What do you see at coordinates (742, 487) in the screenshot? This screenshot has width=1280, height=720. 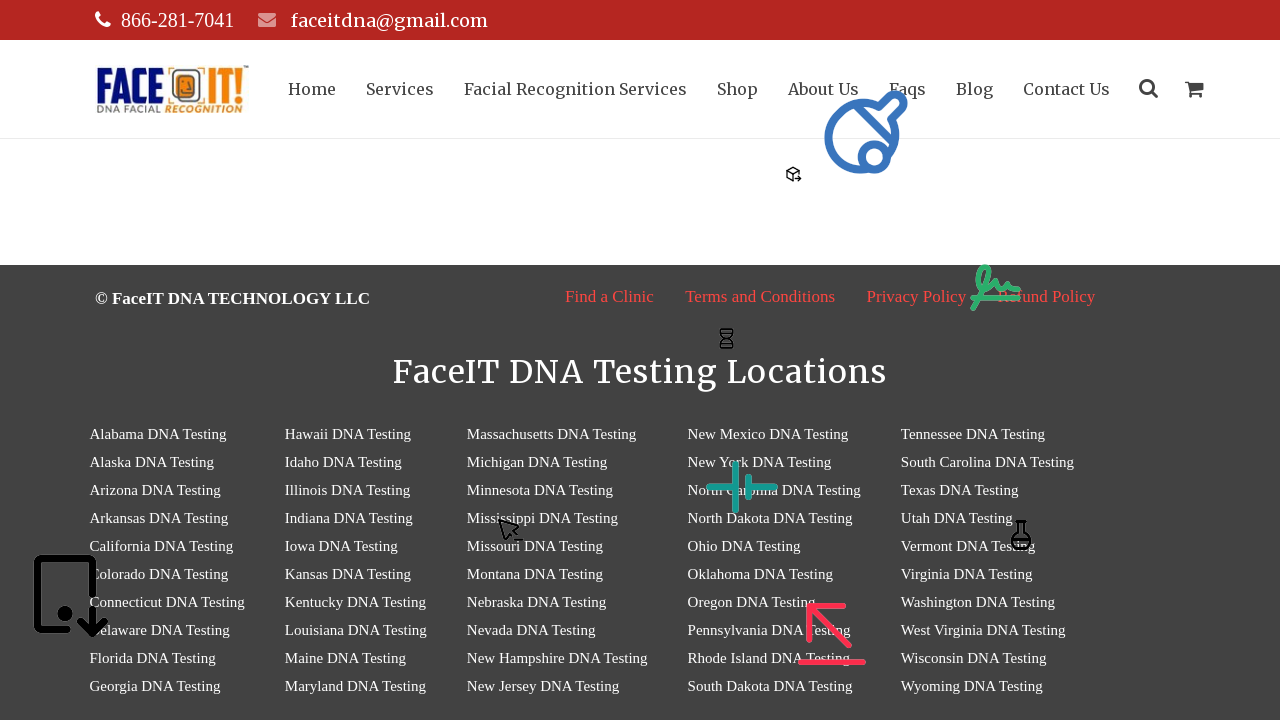 I see `represents a battery or power cell in a circuit diagram` at bounding box center [742, 487].